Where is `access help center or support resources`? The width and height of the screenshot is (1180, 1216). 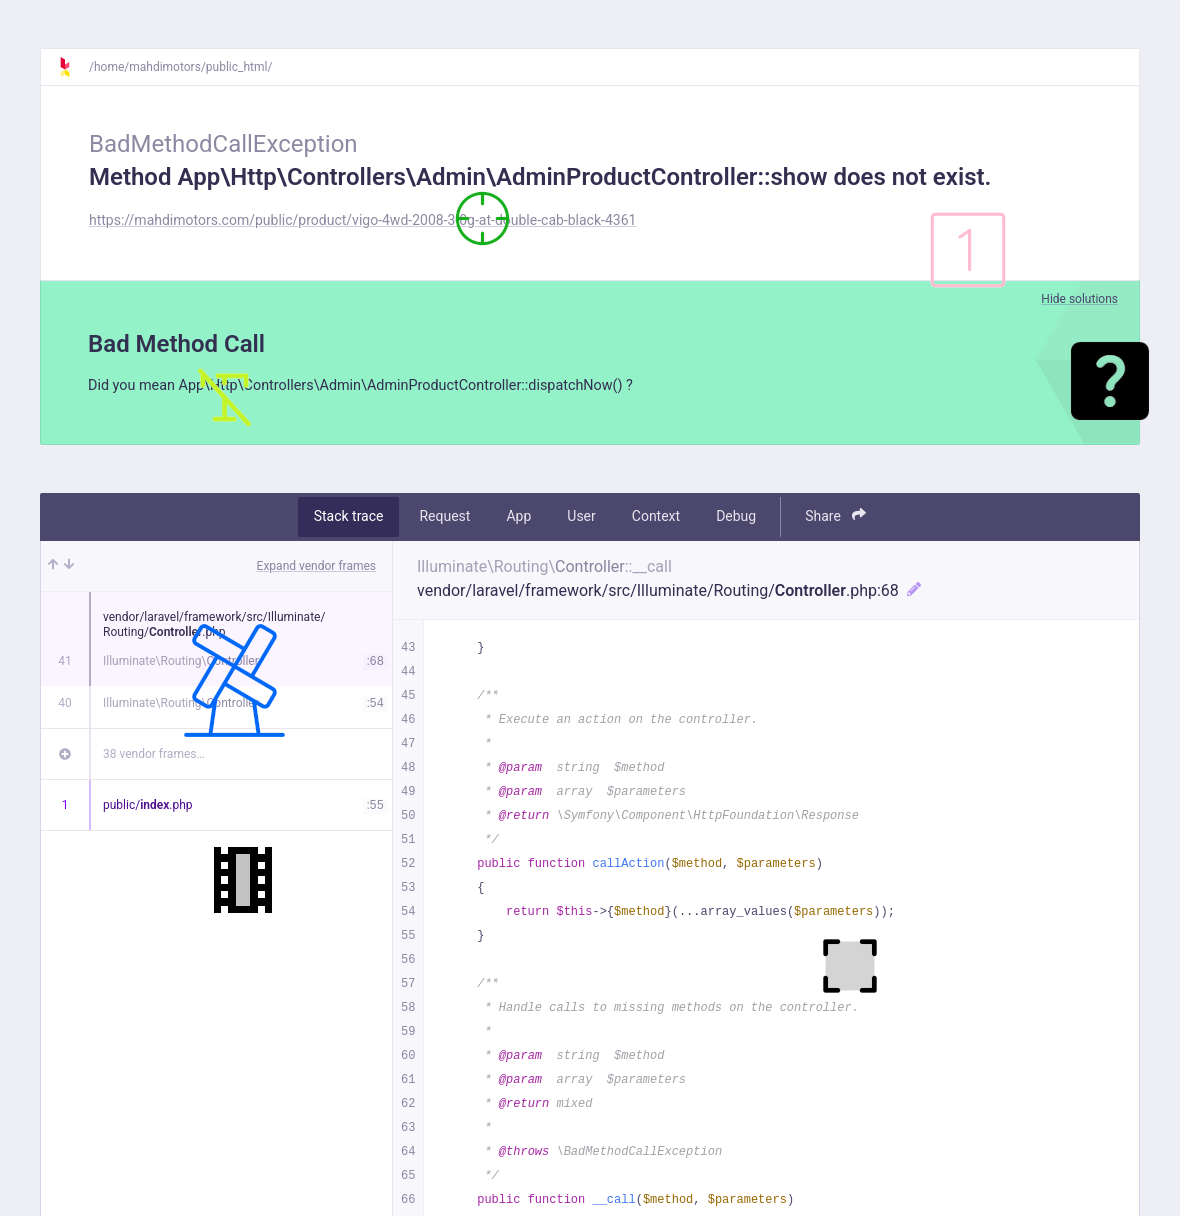
access help center or support resources is located at coordinates (1110, 381).